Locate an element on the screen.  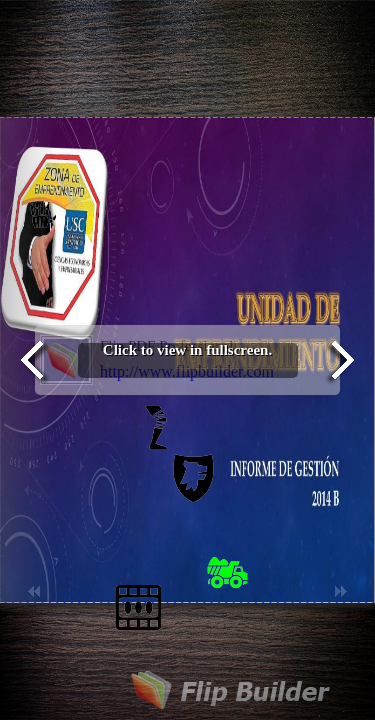
select griffin house or faction emblem is located at coordinates (193, 477).